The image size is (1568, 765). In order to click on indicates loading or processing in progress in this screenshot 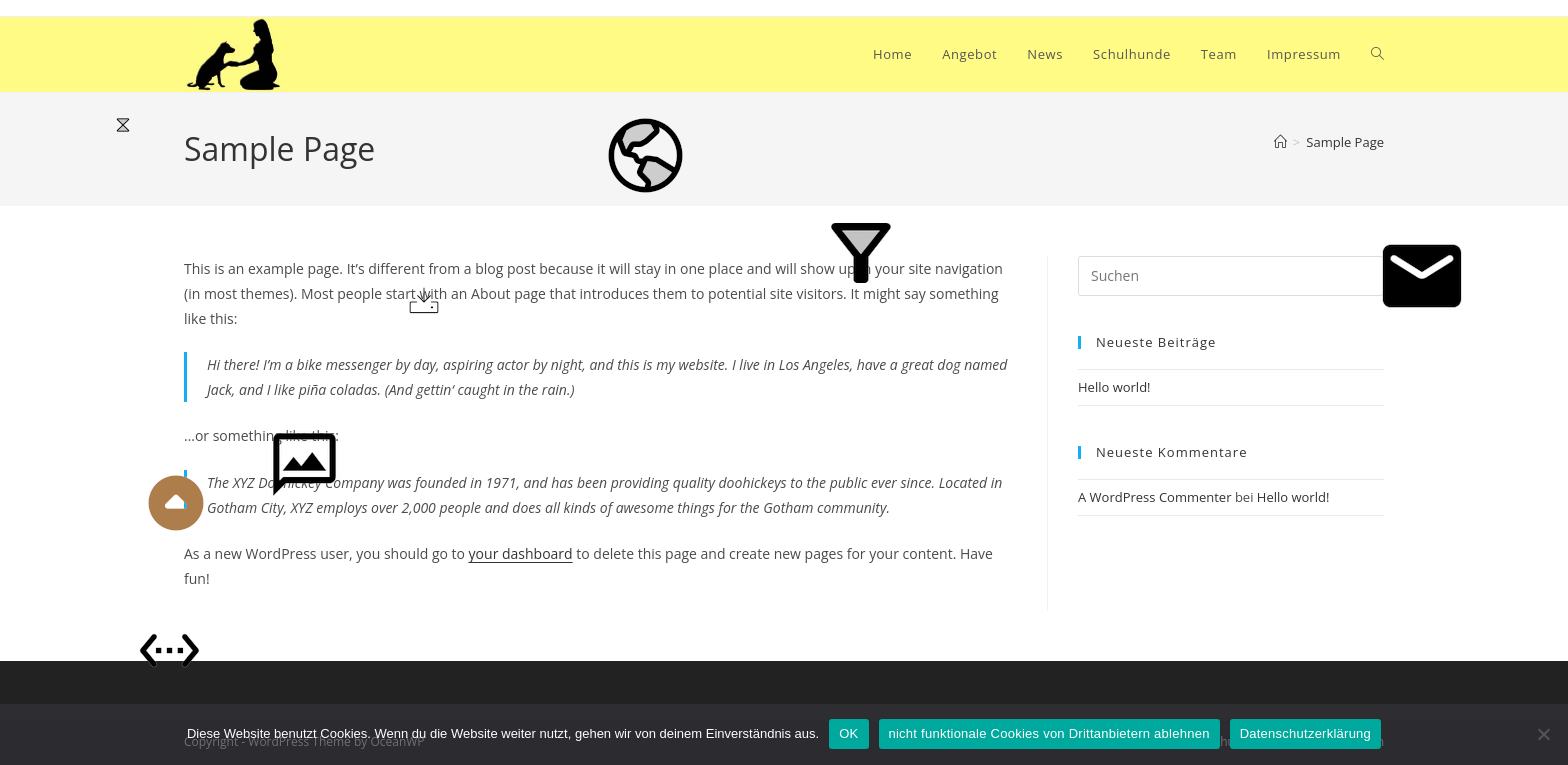, I will do `click(123, 125)`.